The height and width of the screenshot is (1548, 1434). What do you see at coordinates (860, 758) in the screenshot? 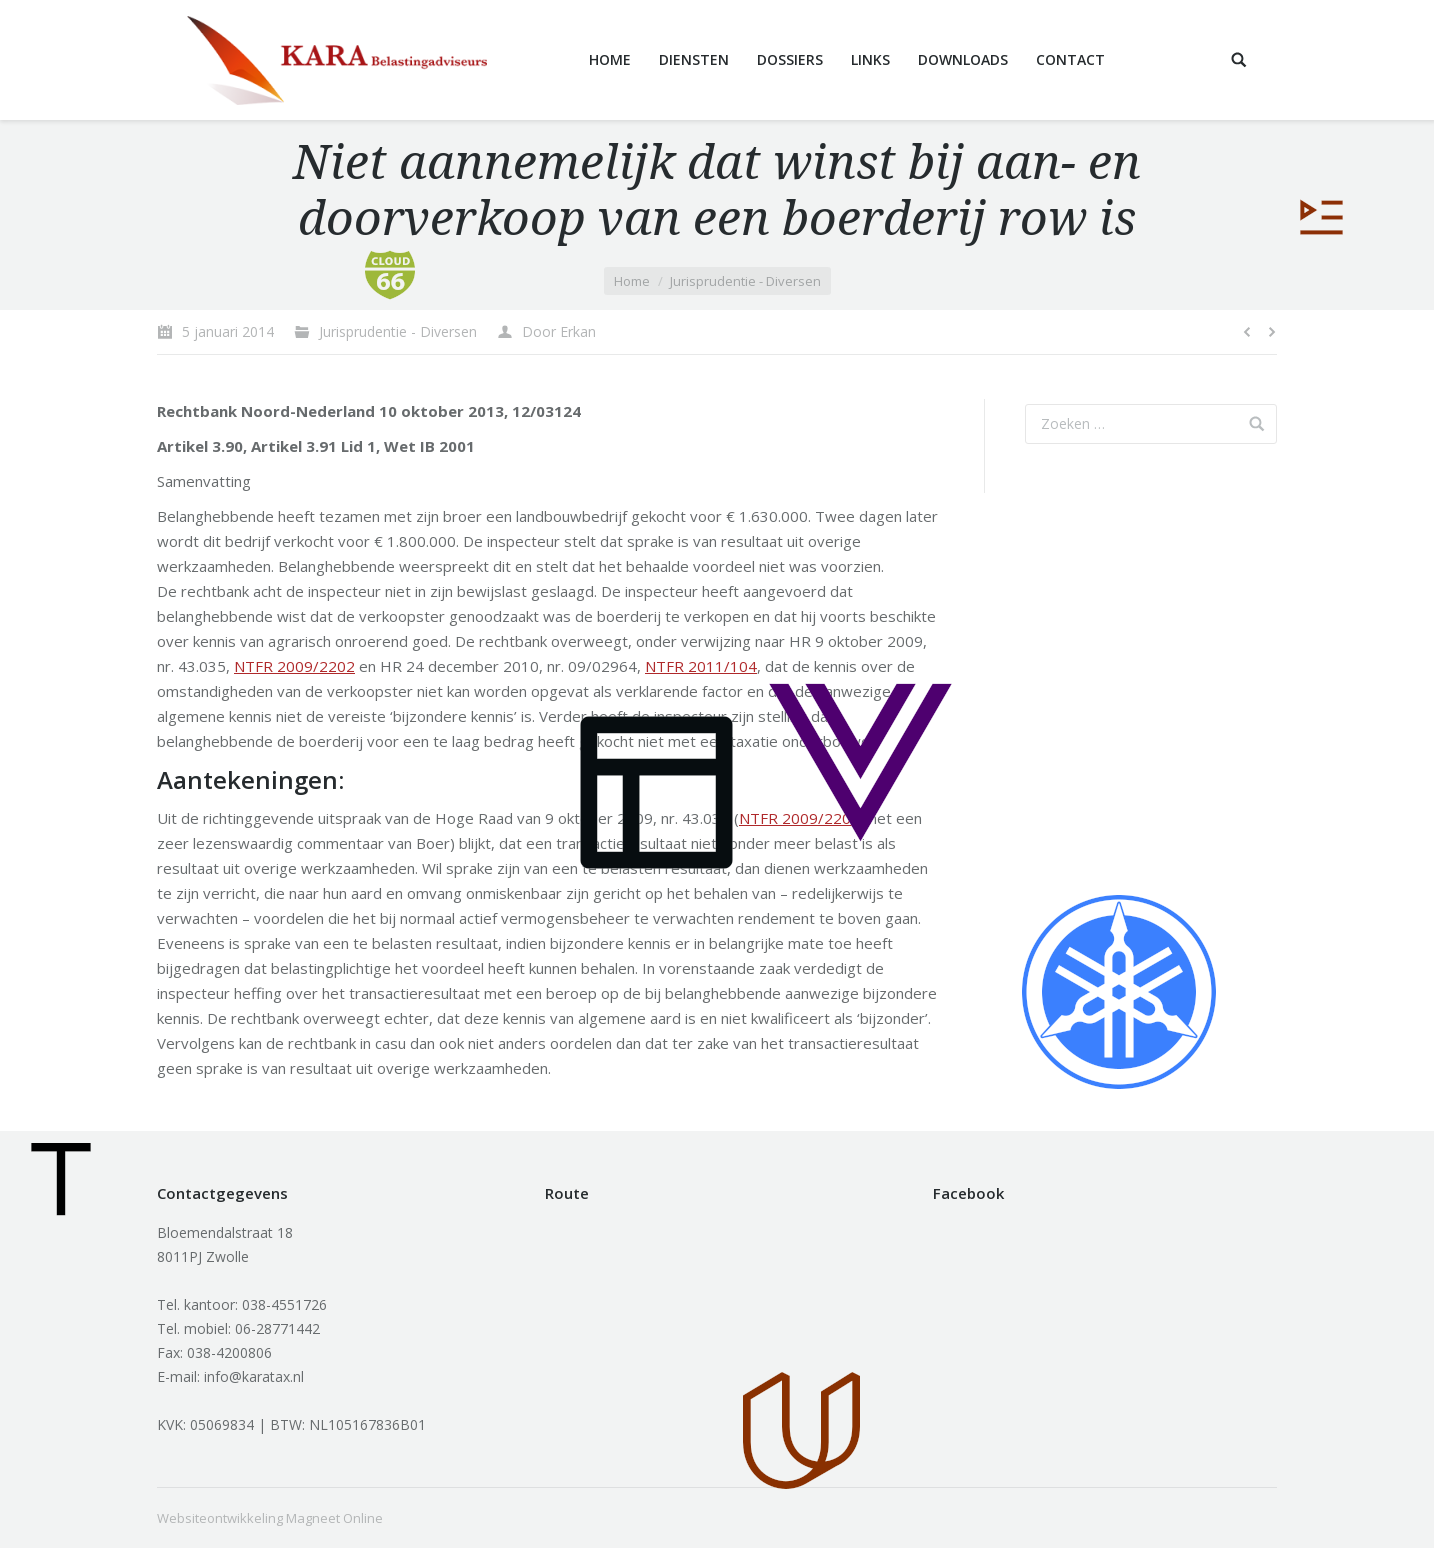
I see `vue.js framework logo` at bounding box center [860, 758].